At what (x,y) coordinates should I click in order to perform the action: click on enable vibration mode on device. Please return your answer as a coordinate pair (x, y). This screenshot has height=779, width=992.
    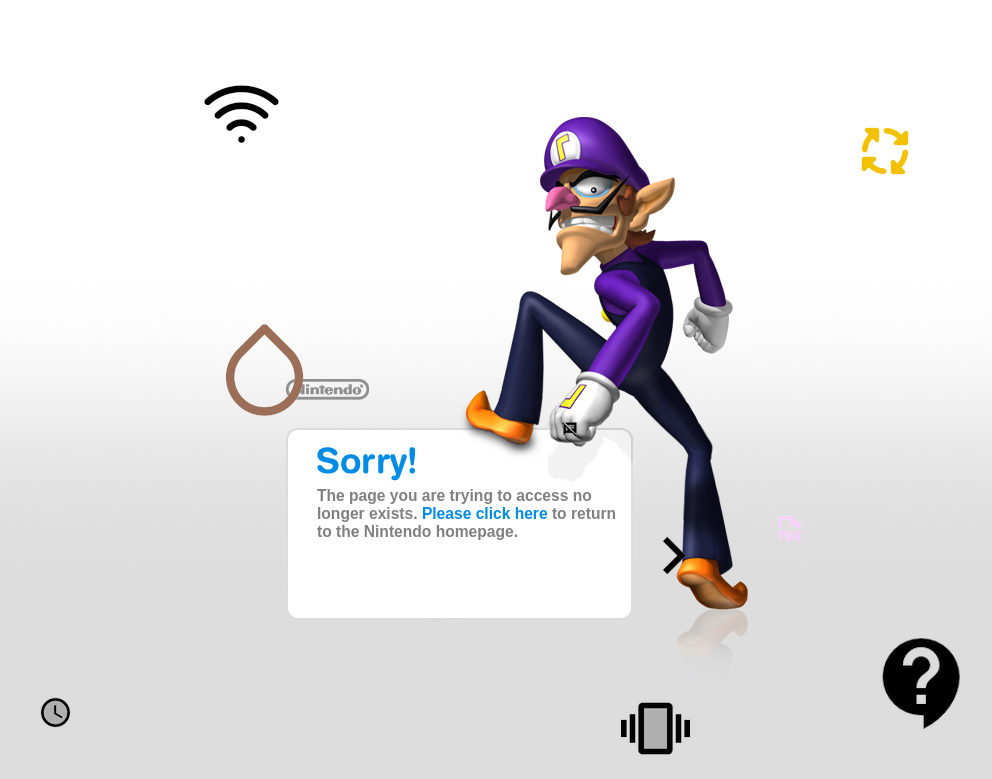
    Looking at the image, I should click on (655, 728).